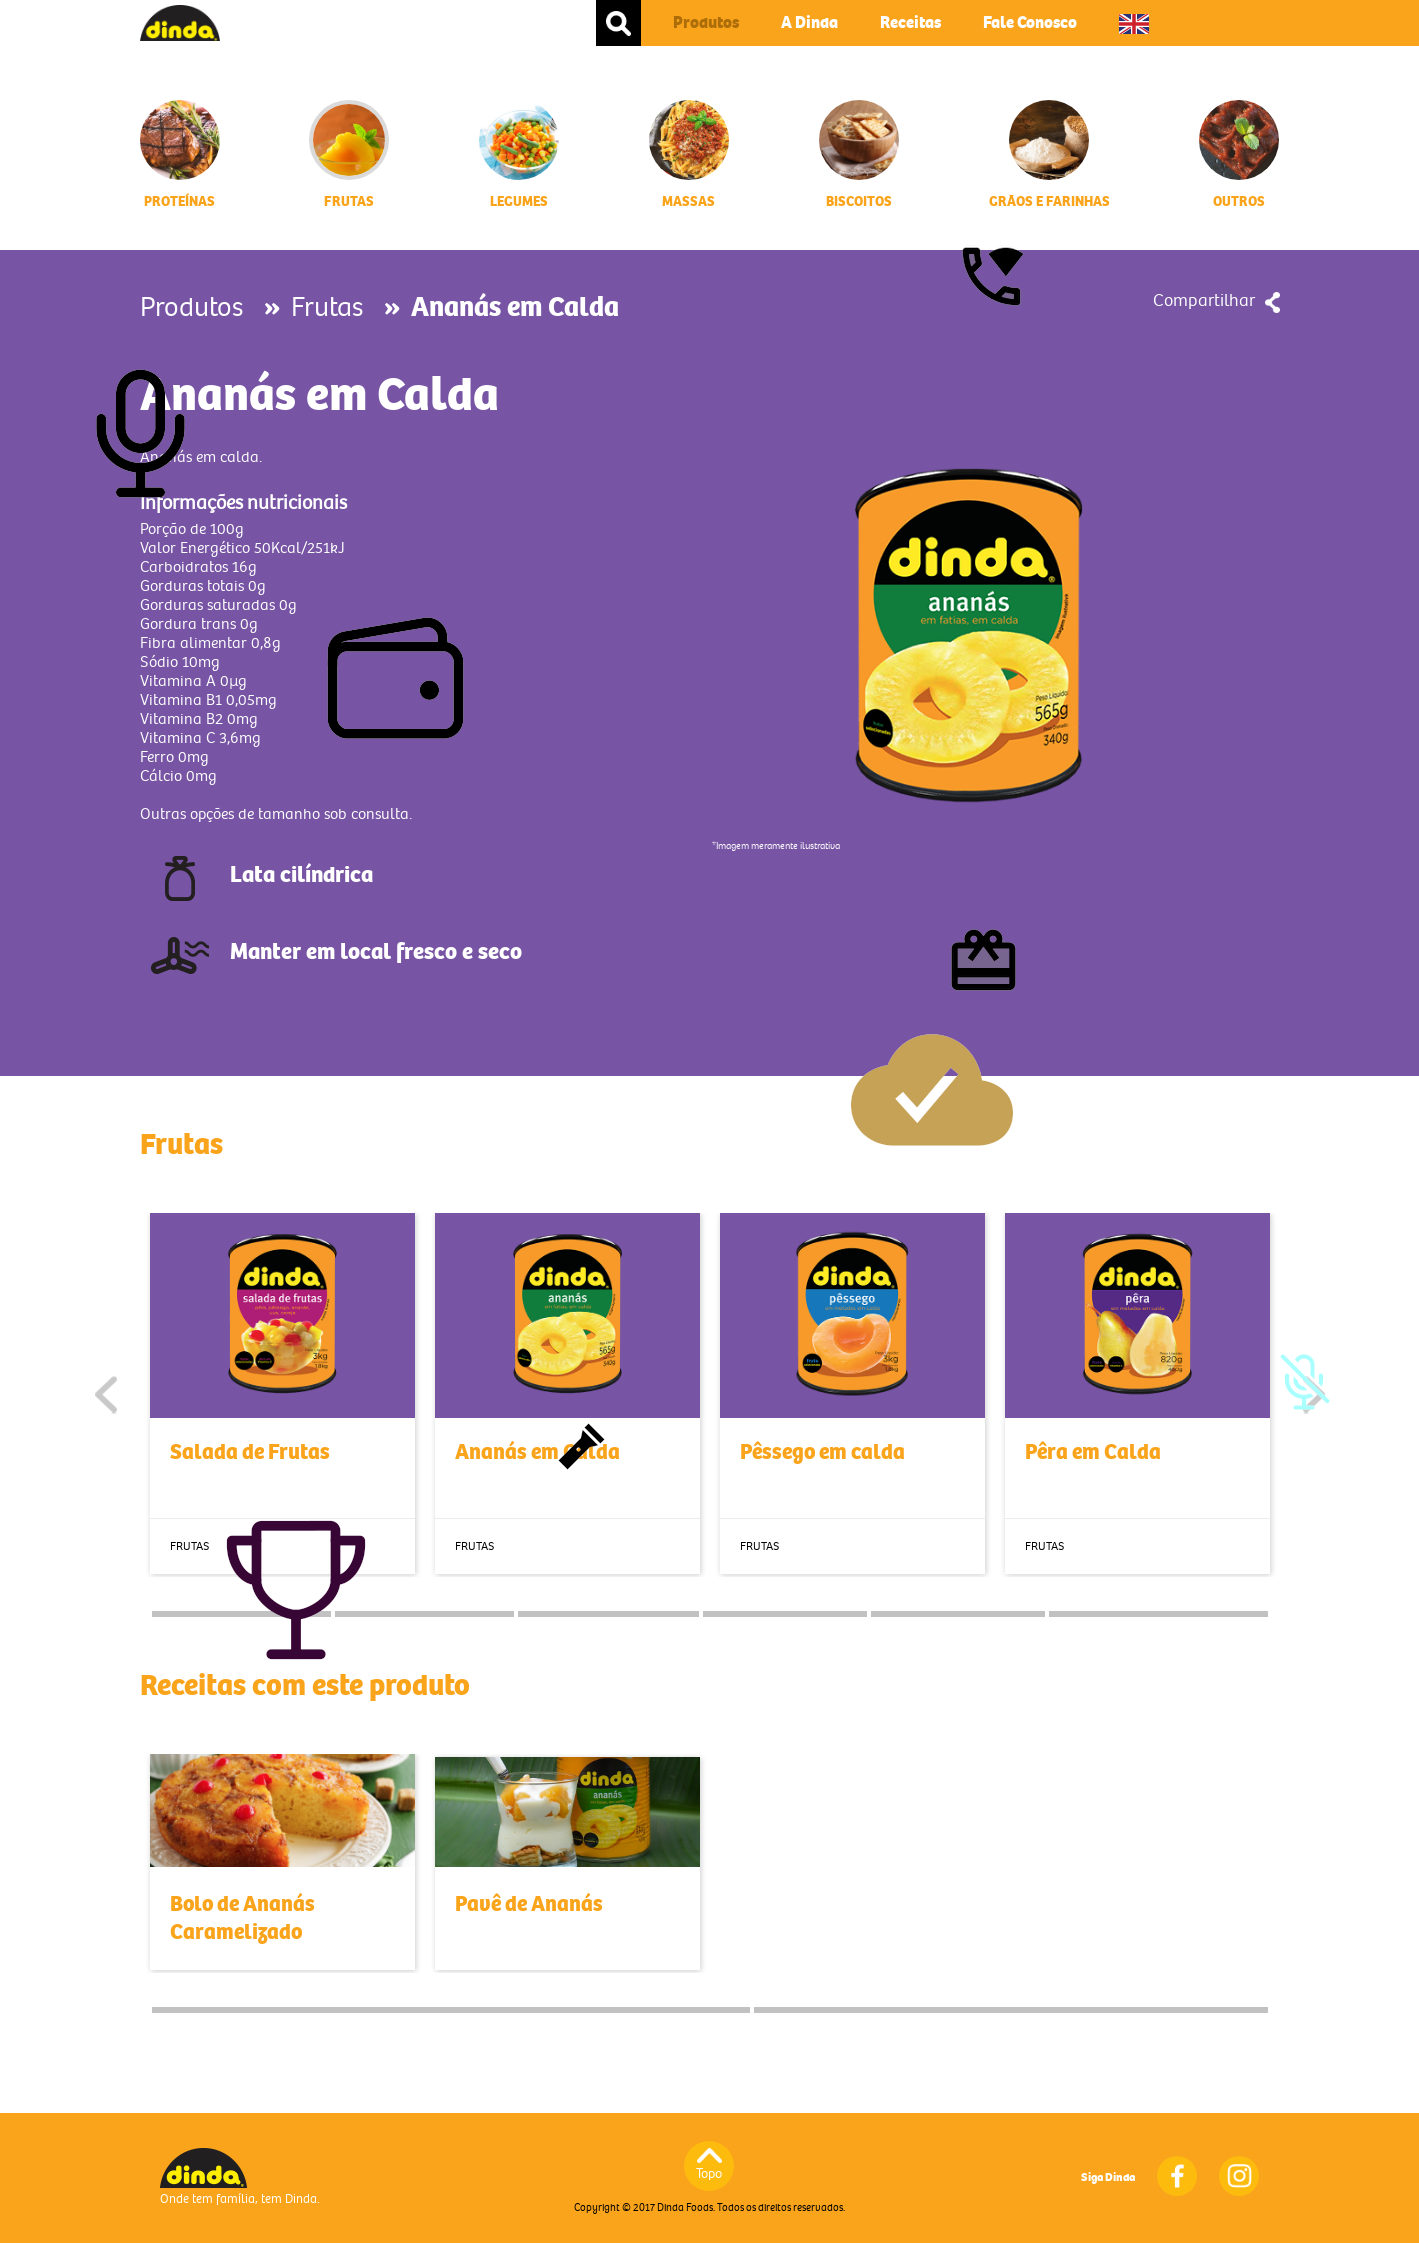  What do you see at coordinates (983, 961) in the screenshot?
I see `redeem a gift card or promotional code` at bounding box center [983, 961].